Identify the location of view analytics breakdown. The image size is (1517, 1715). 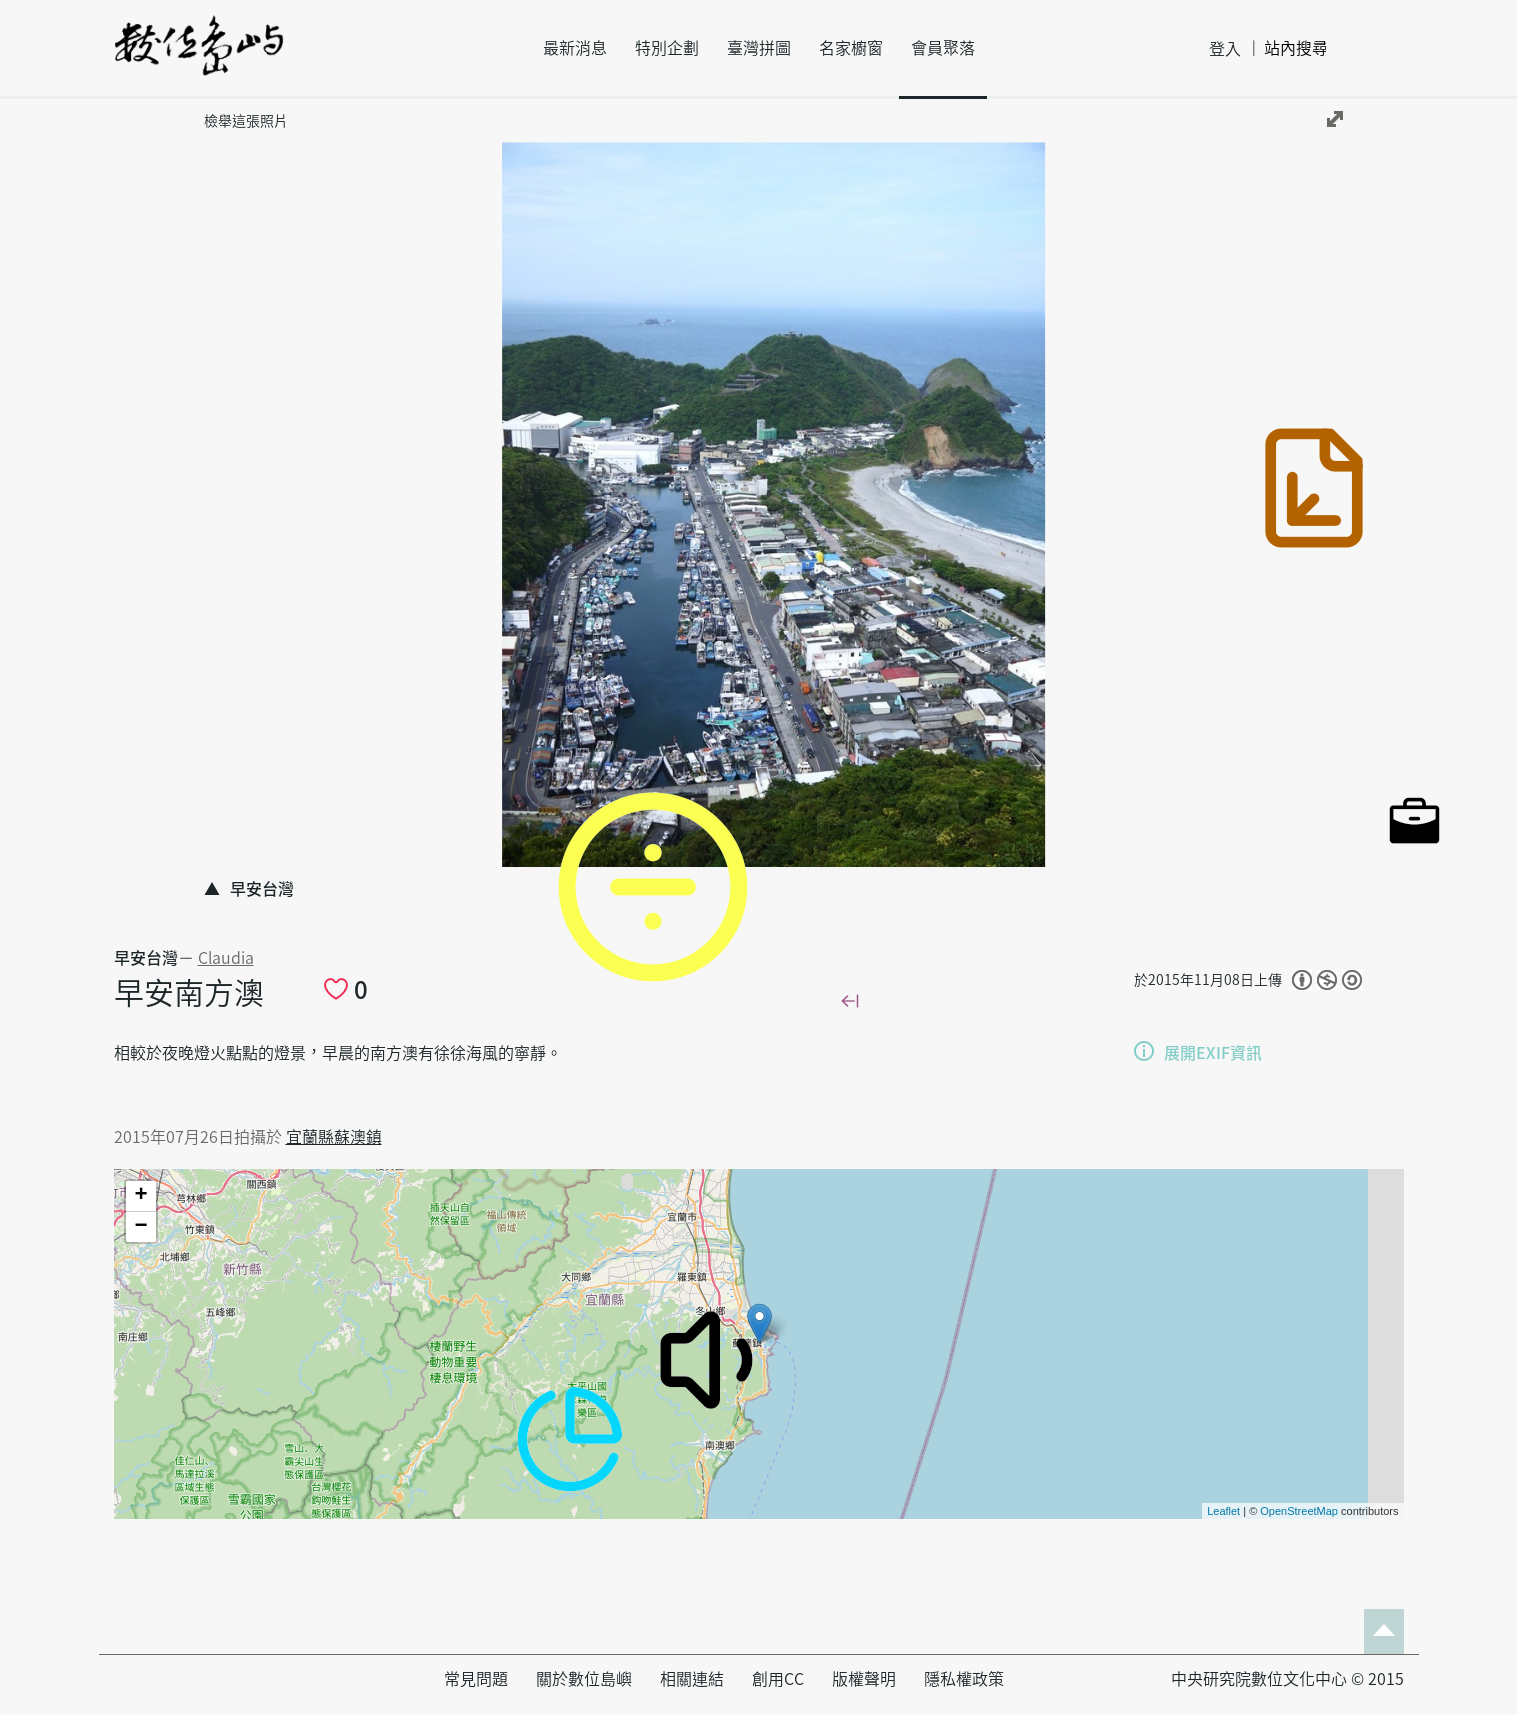
(570, 1439).